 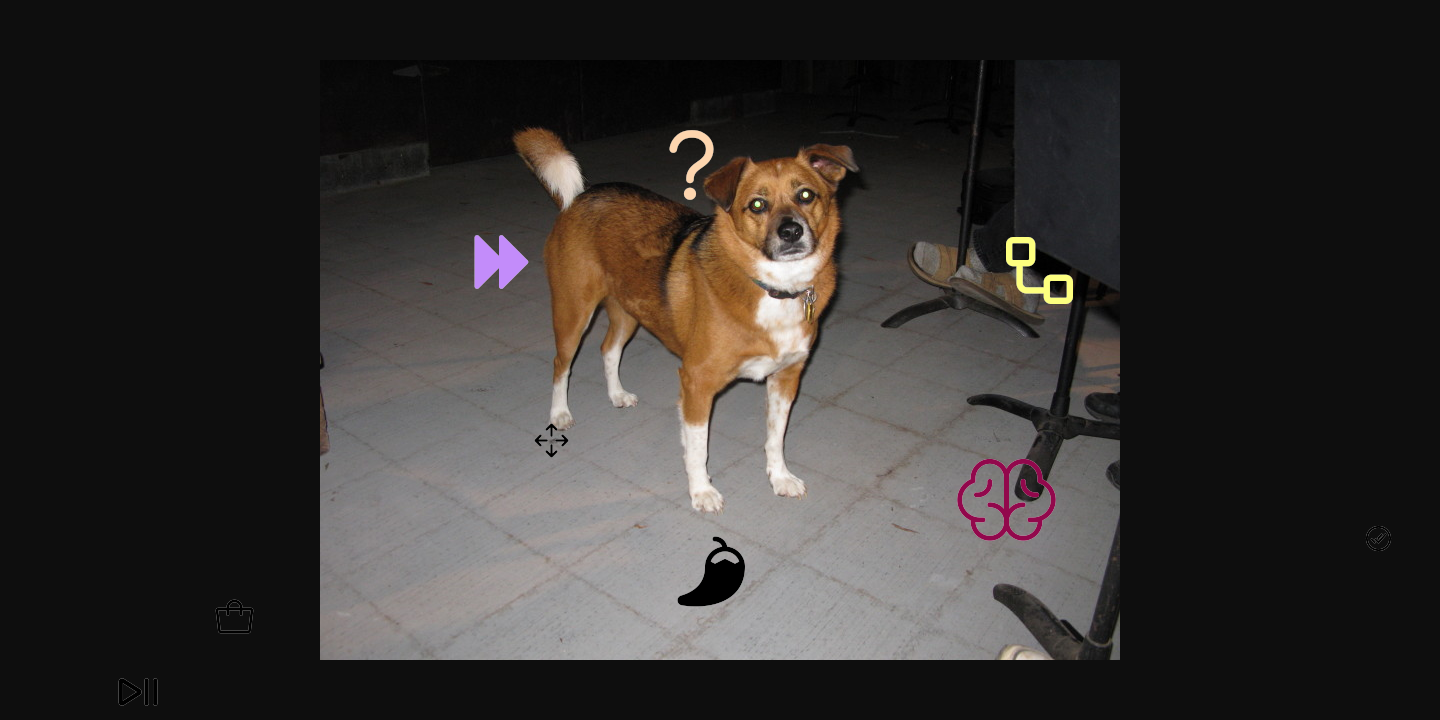 What do you see at coordinates (1039, 270) in the screenshot?
I see `view or manage automated workflows` at bounding box center [1039, 270].